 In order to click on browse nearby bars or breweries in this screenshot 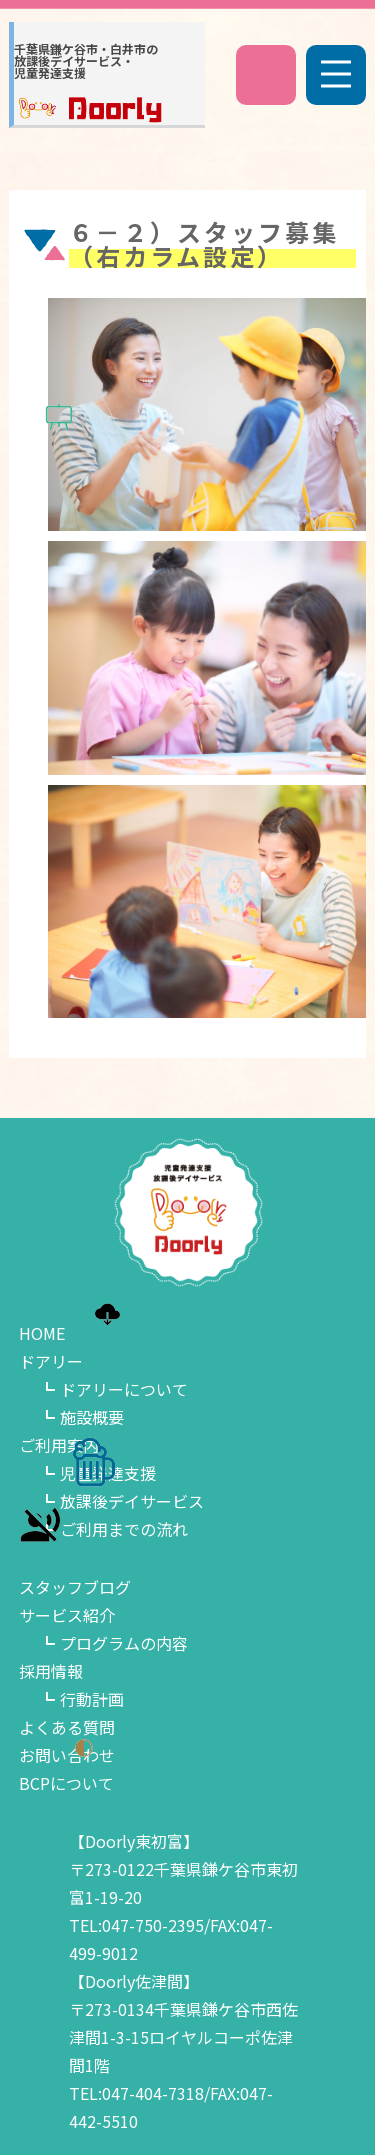, I will do `click(94, 1462)`.